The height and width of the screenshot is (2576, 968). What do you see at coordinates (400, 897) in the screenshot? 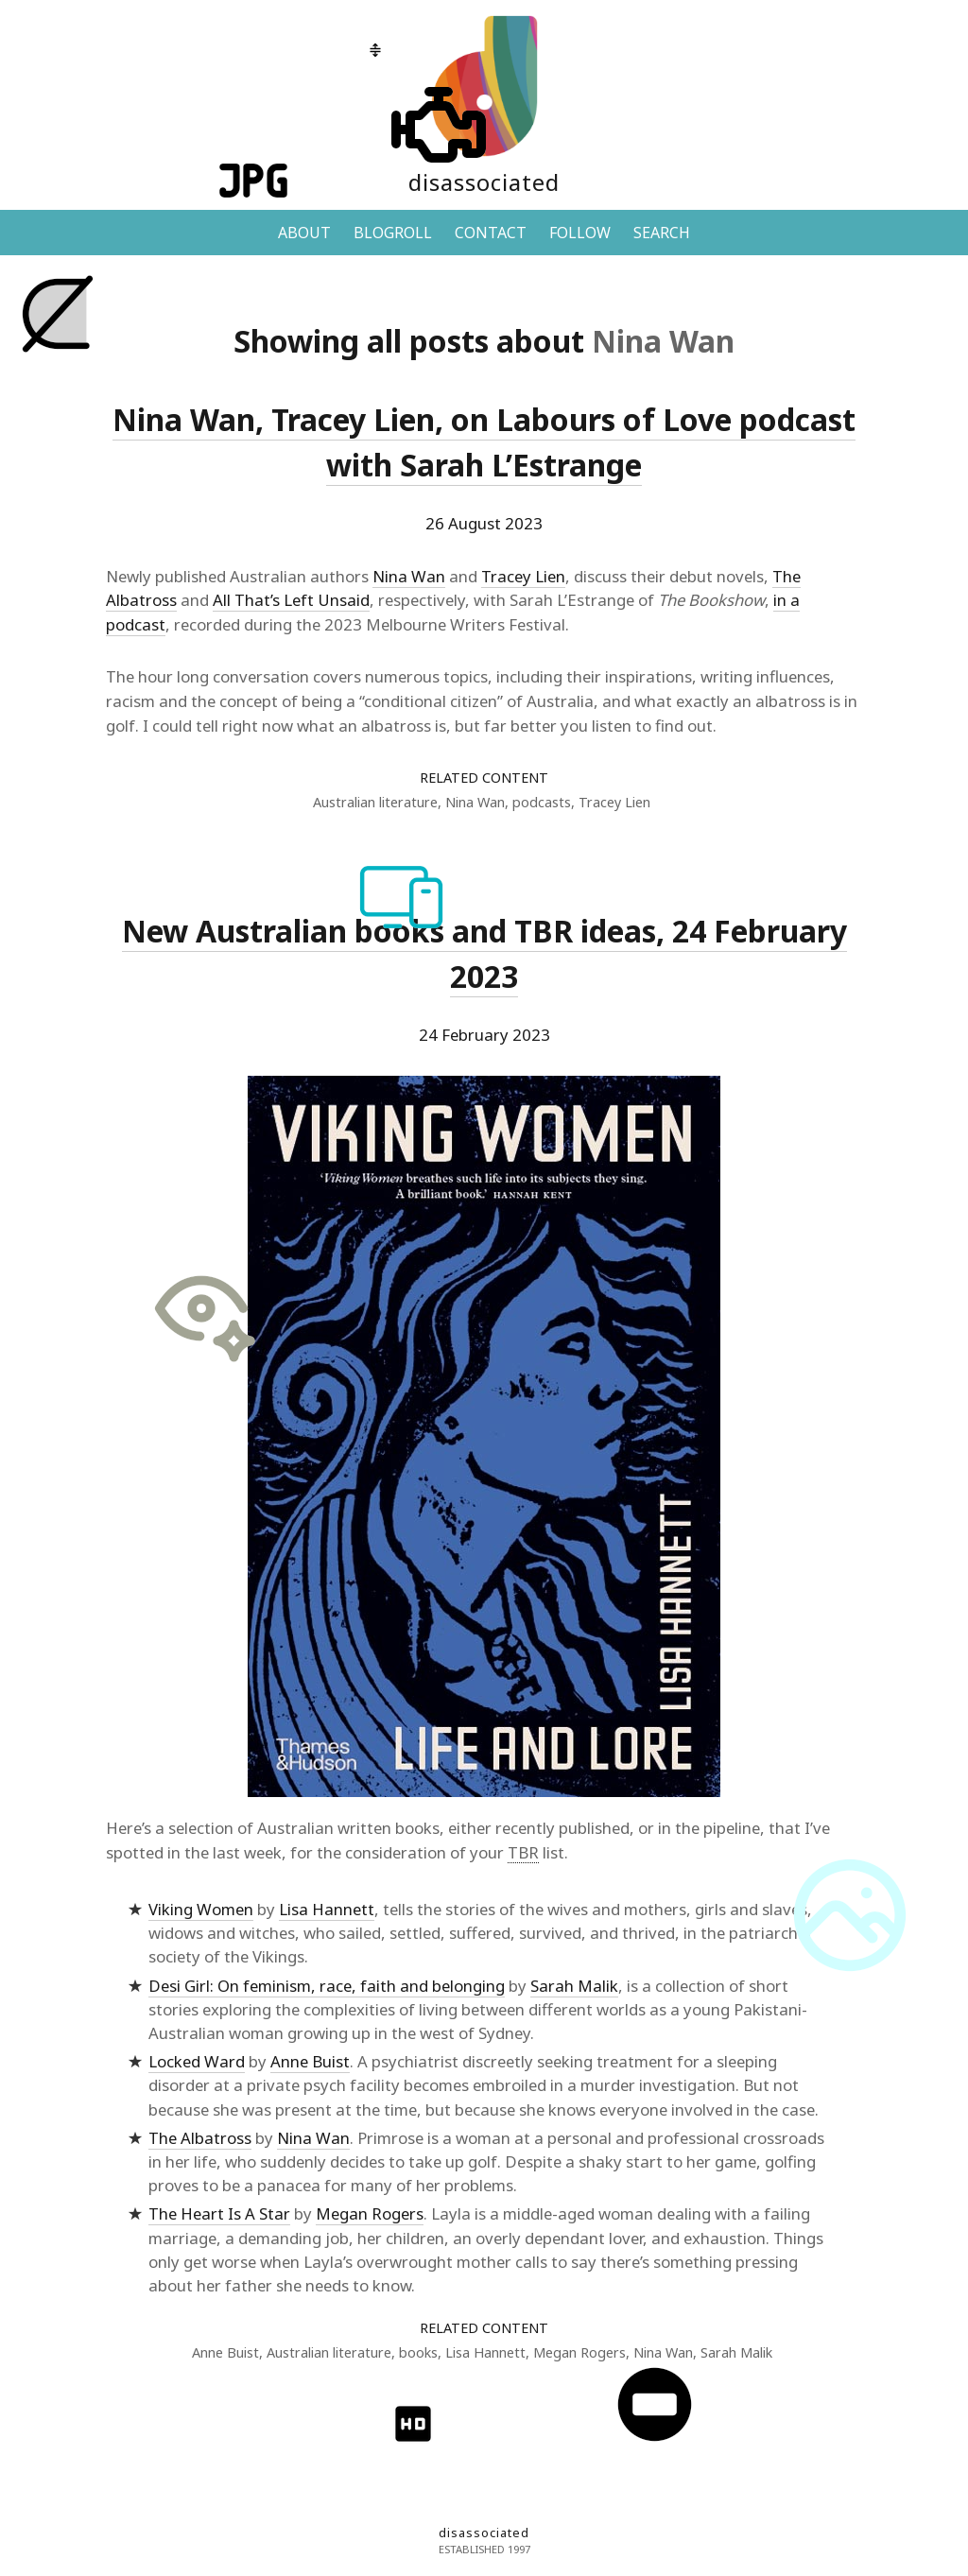
I see `manage connected devices` at bounding box center [400, 897].